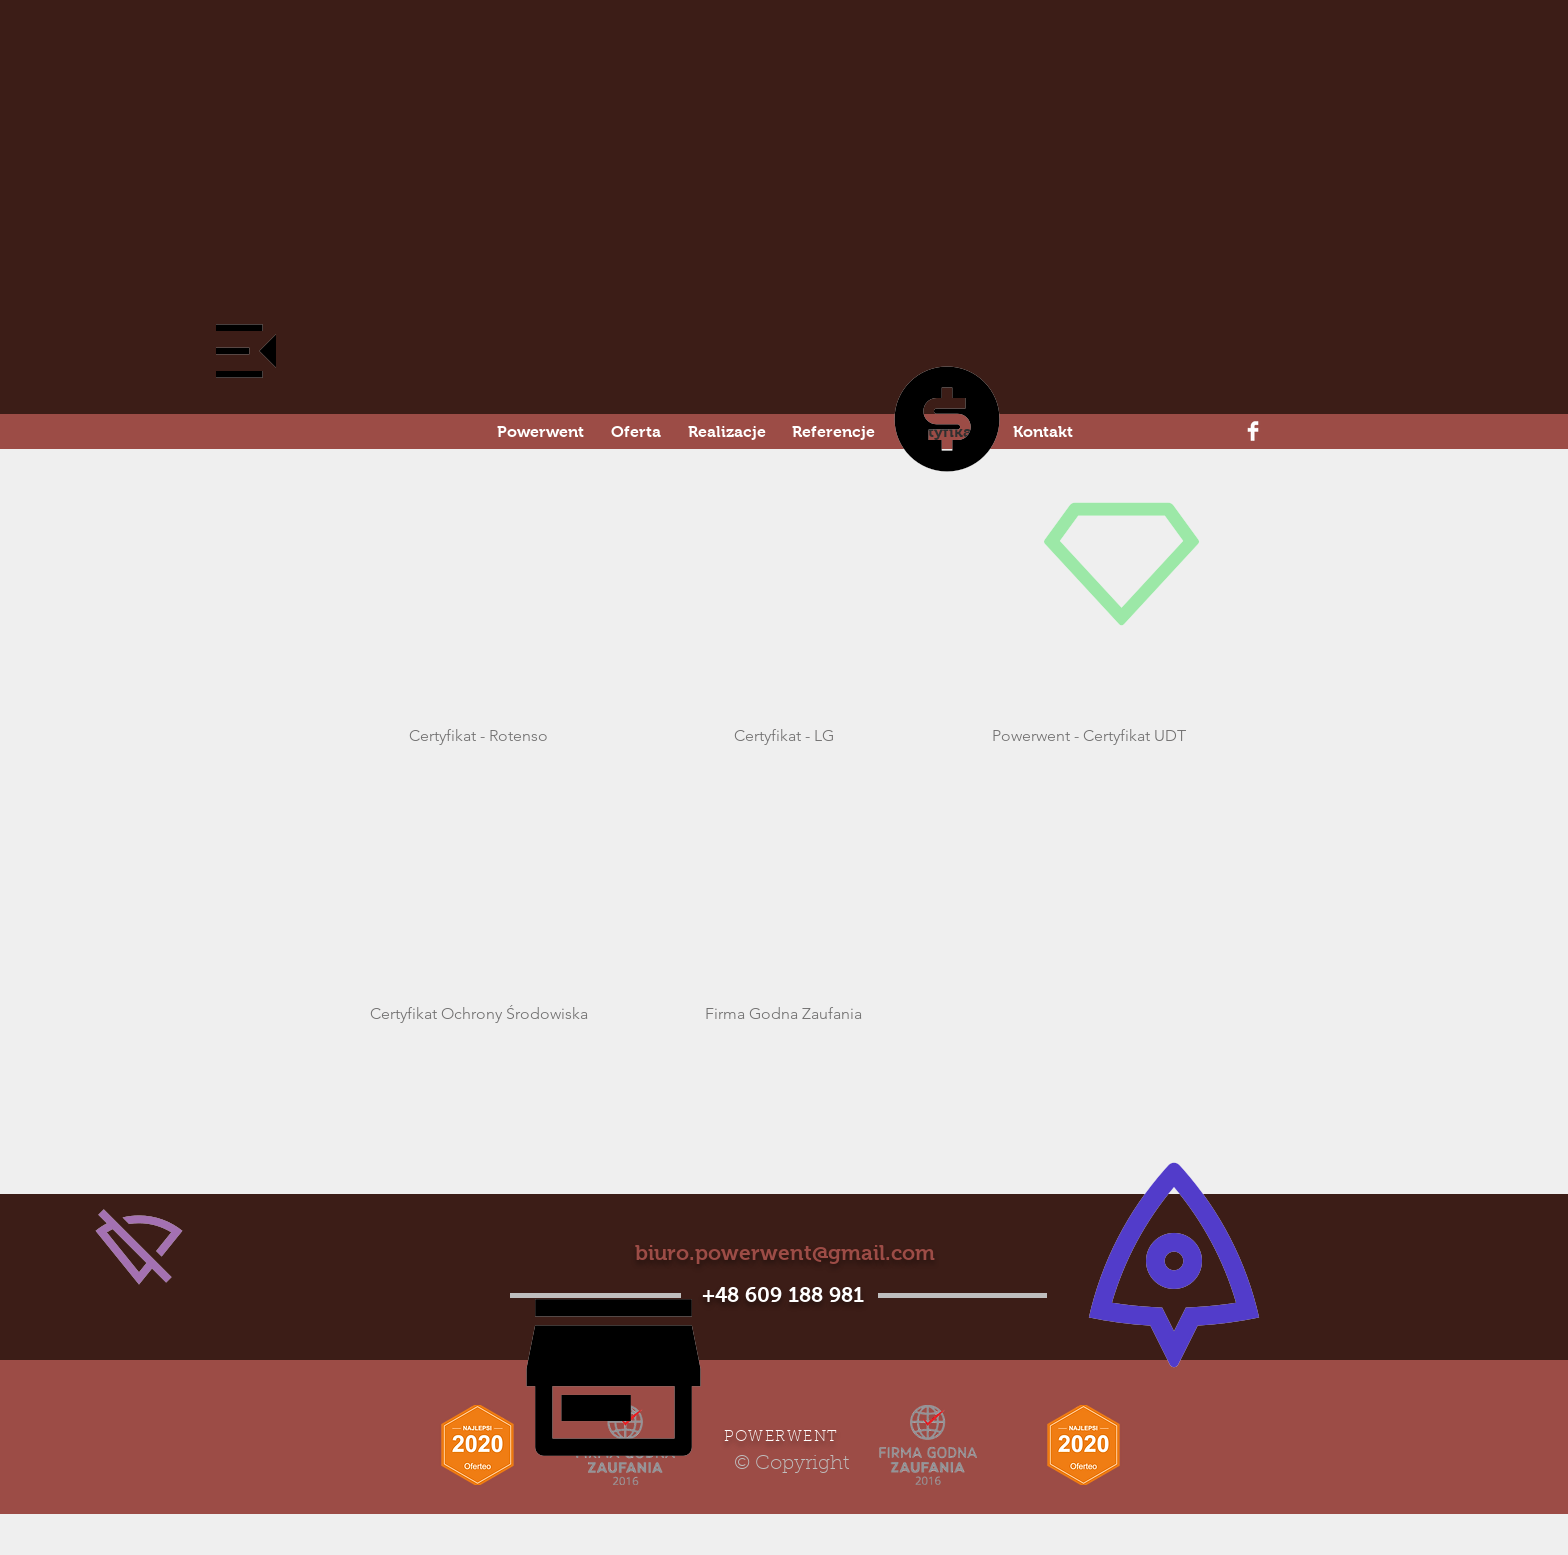 The image size is (1568, 1555). I want to click on view account balance or financial summary, so click(947, 419).